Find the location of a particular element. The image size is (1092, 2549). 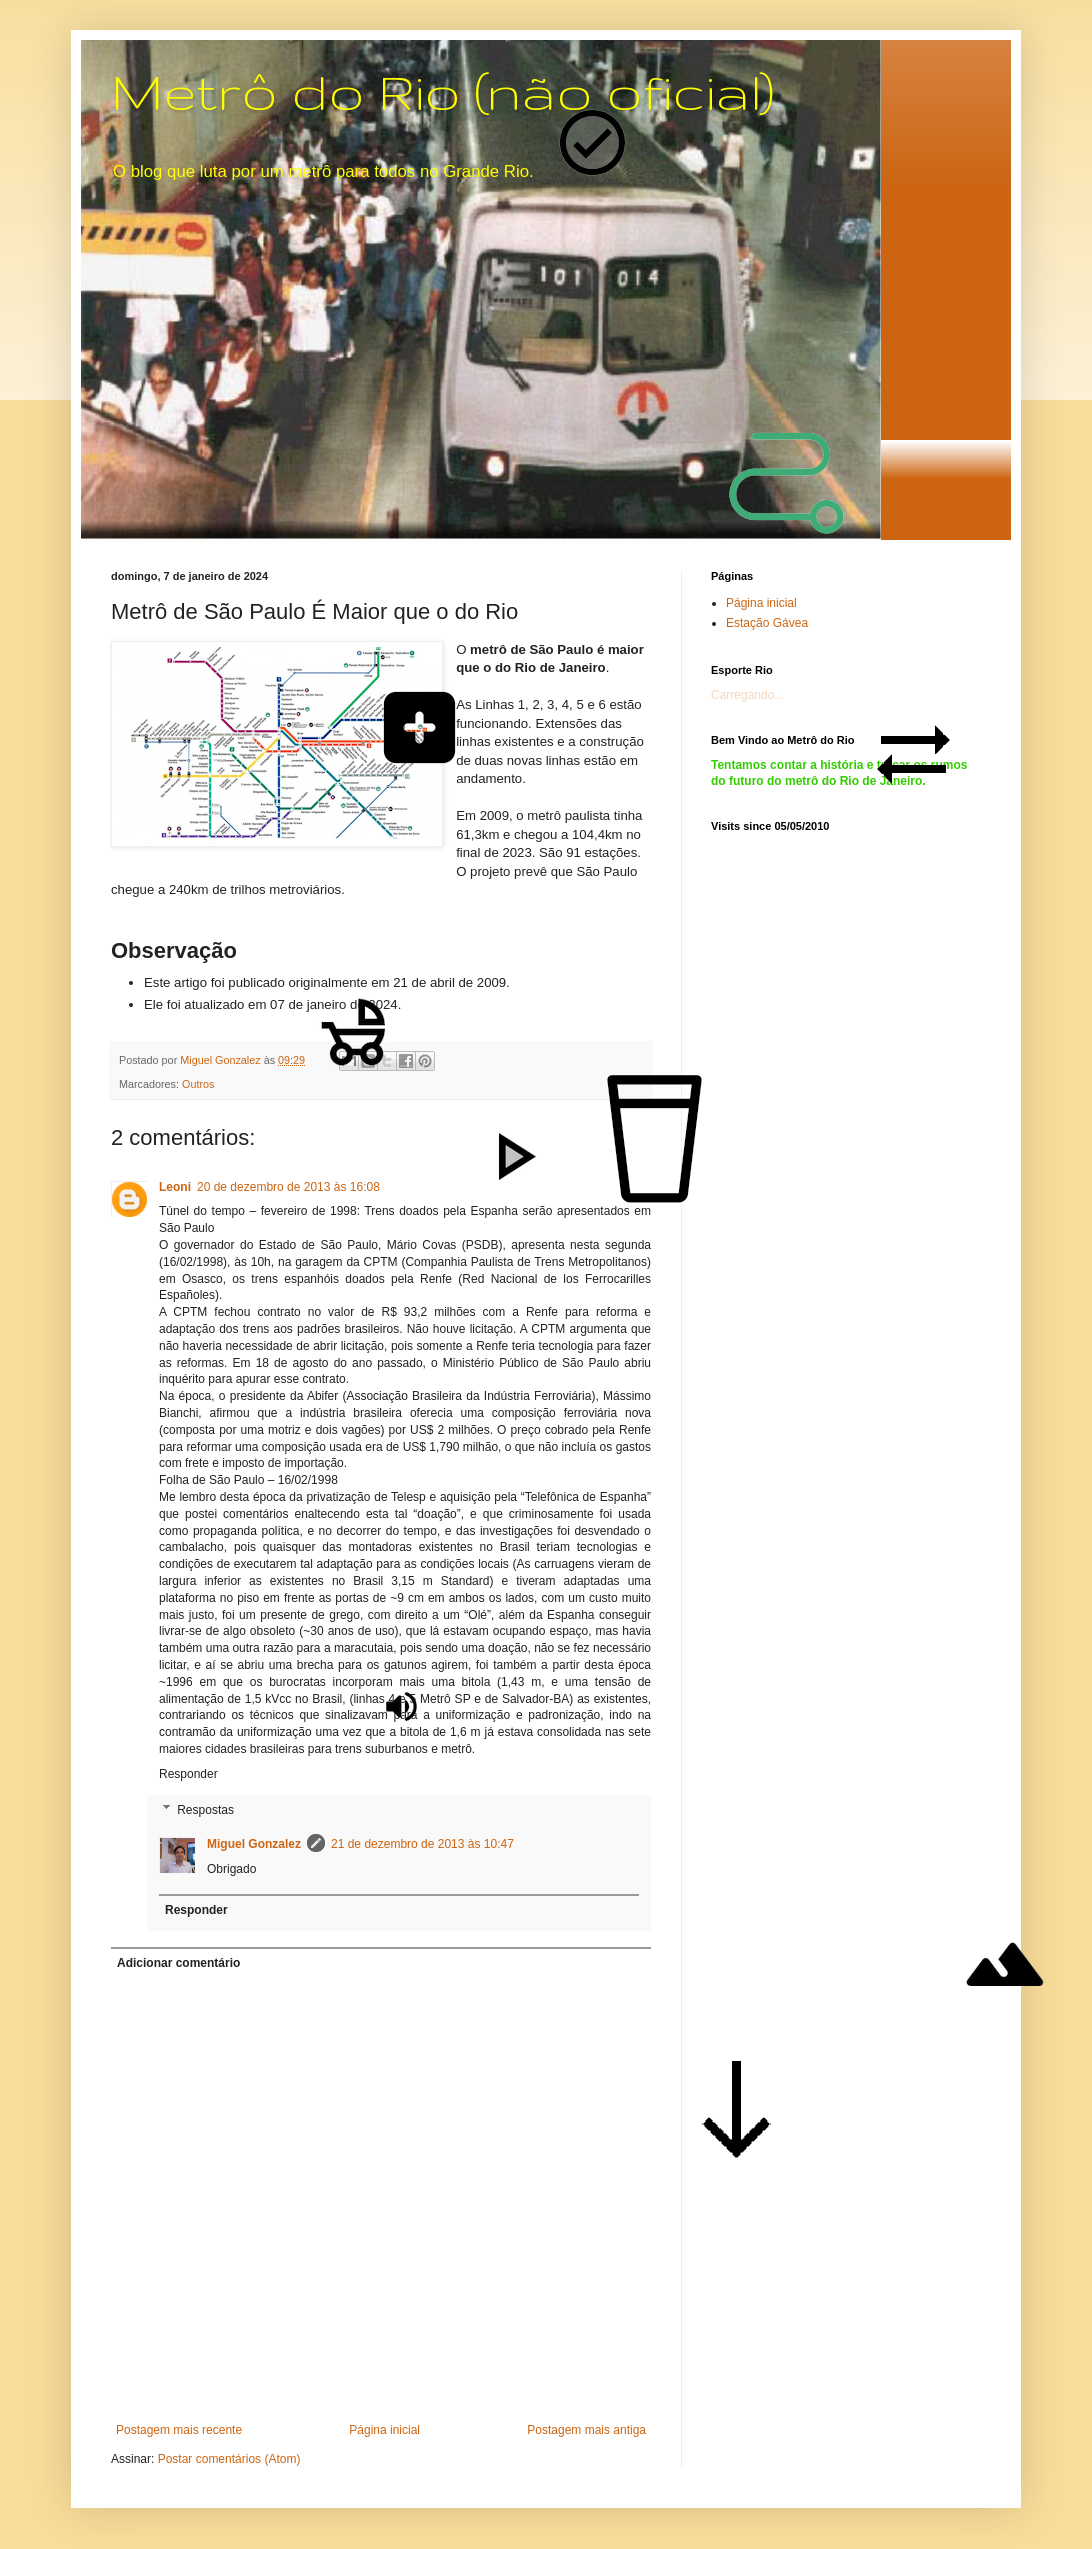

navigate or scroll downward is located at coordinates (736, 2109).